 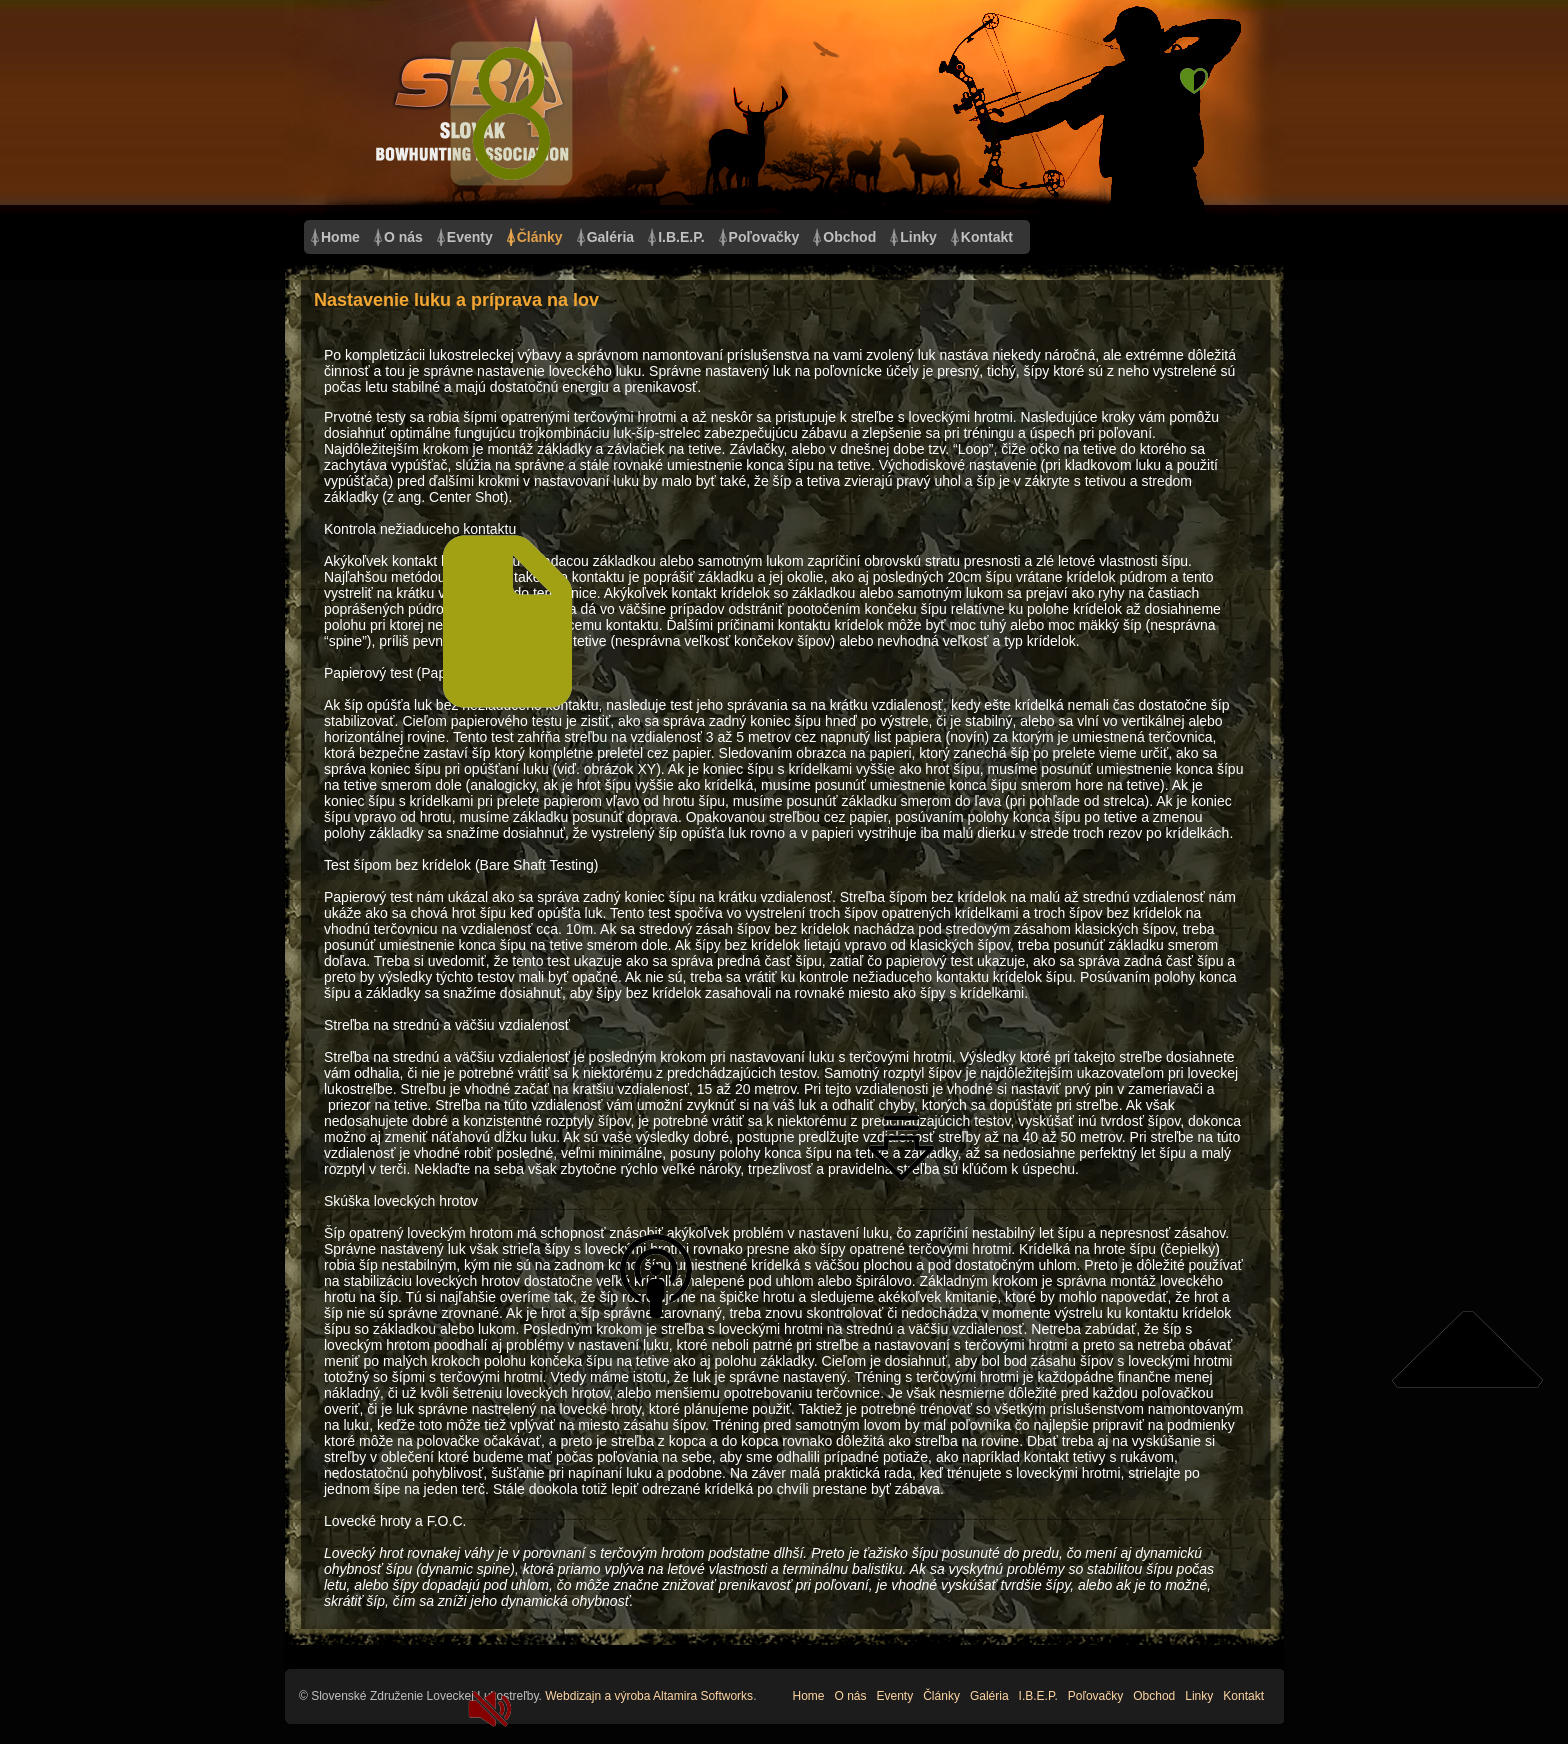 I want to click on indicates the number eight in a sequence or list, so click(x=511, y=113).